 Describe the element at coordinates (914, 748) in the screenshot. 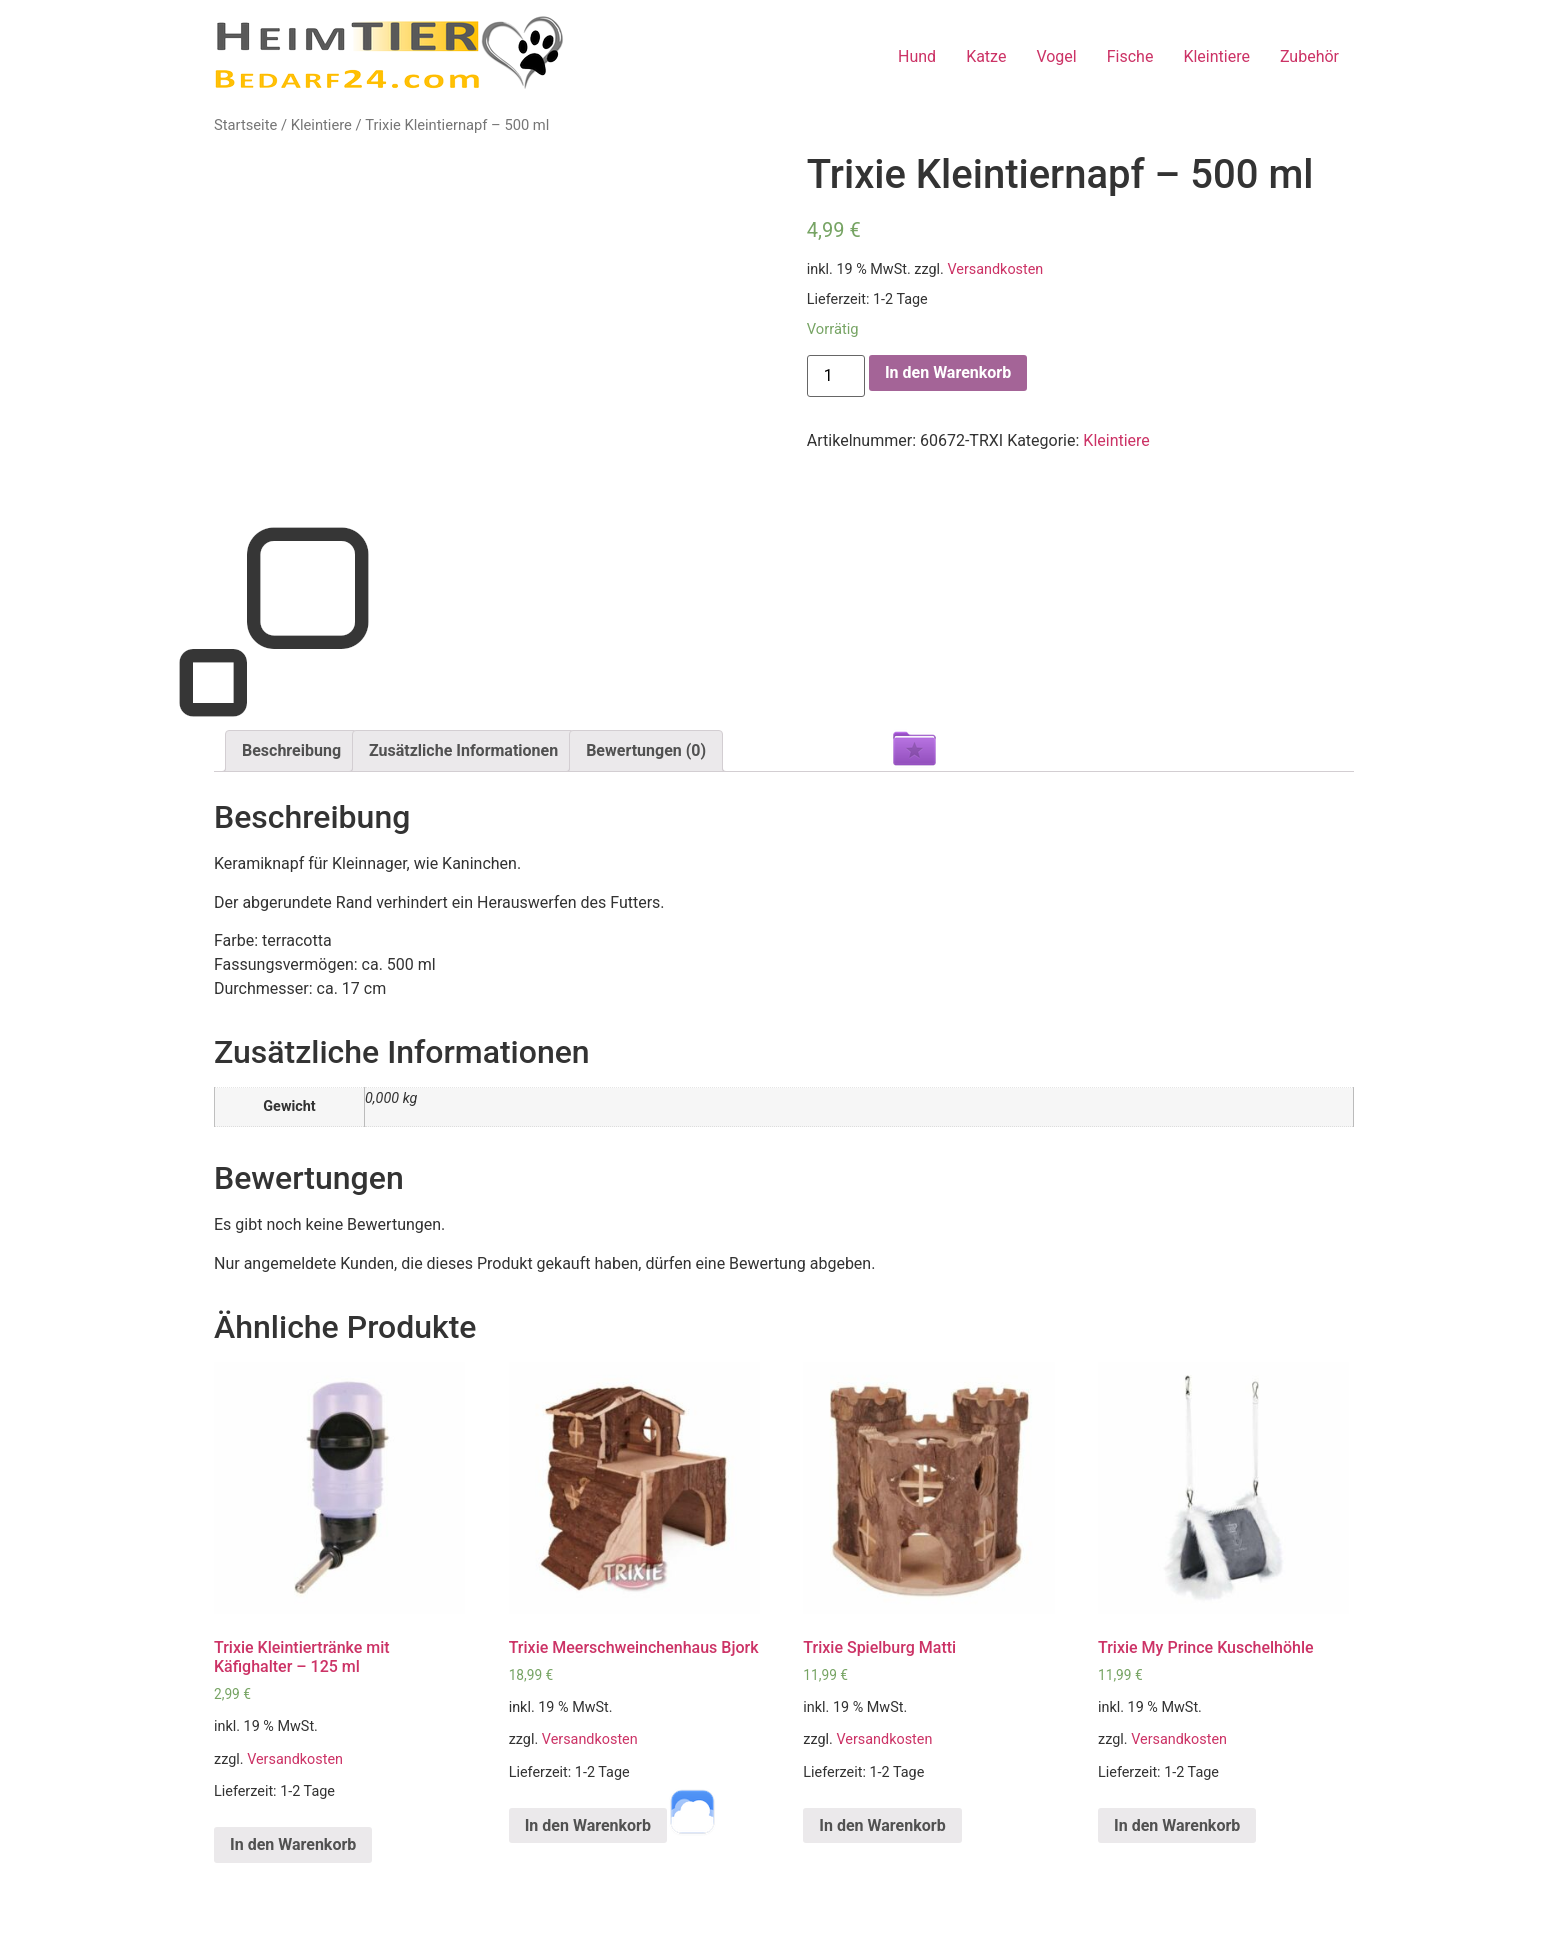

I see `open your bookmarked or favorite files folder` at that location.